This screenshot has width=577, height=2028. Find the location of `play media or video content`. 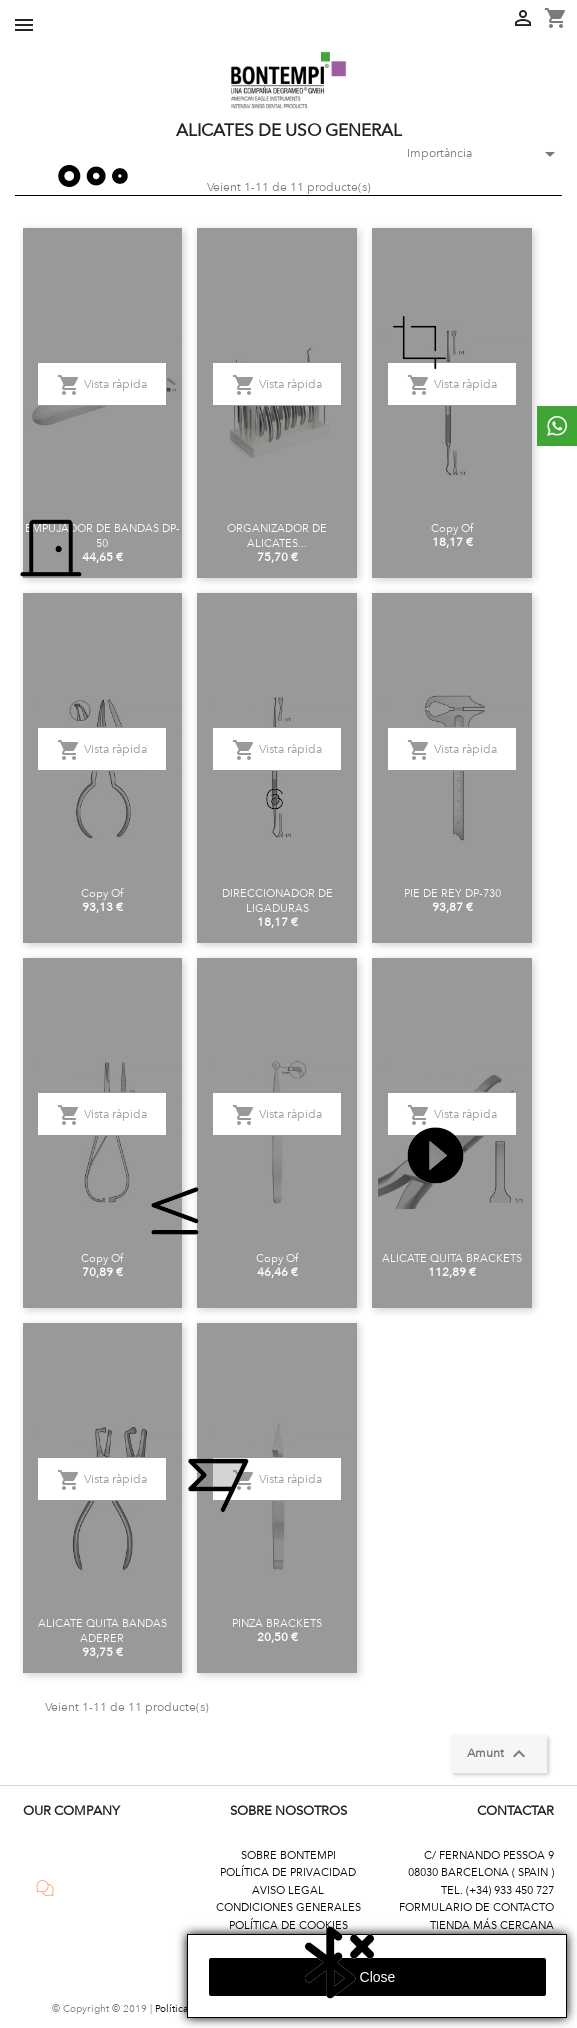

play media or video content is located at coordinates (435, 1155).